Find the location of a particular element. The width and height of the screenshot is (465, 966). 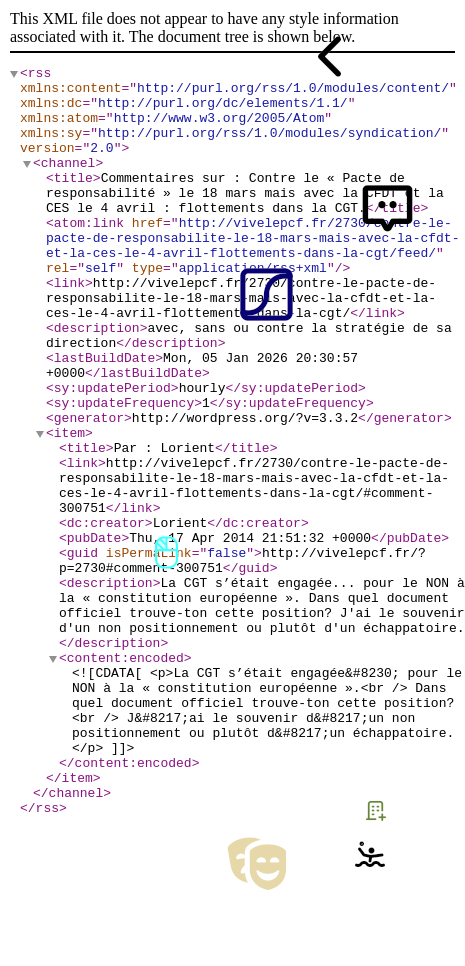

left mouse button click action is located at coordinates (166, 552).